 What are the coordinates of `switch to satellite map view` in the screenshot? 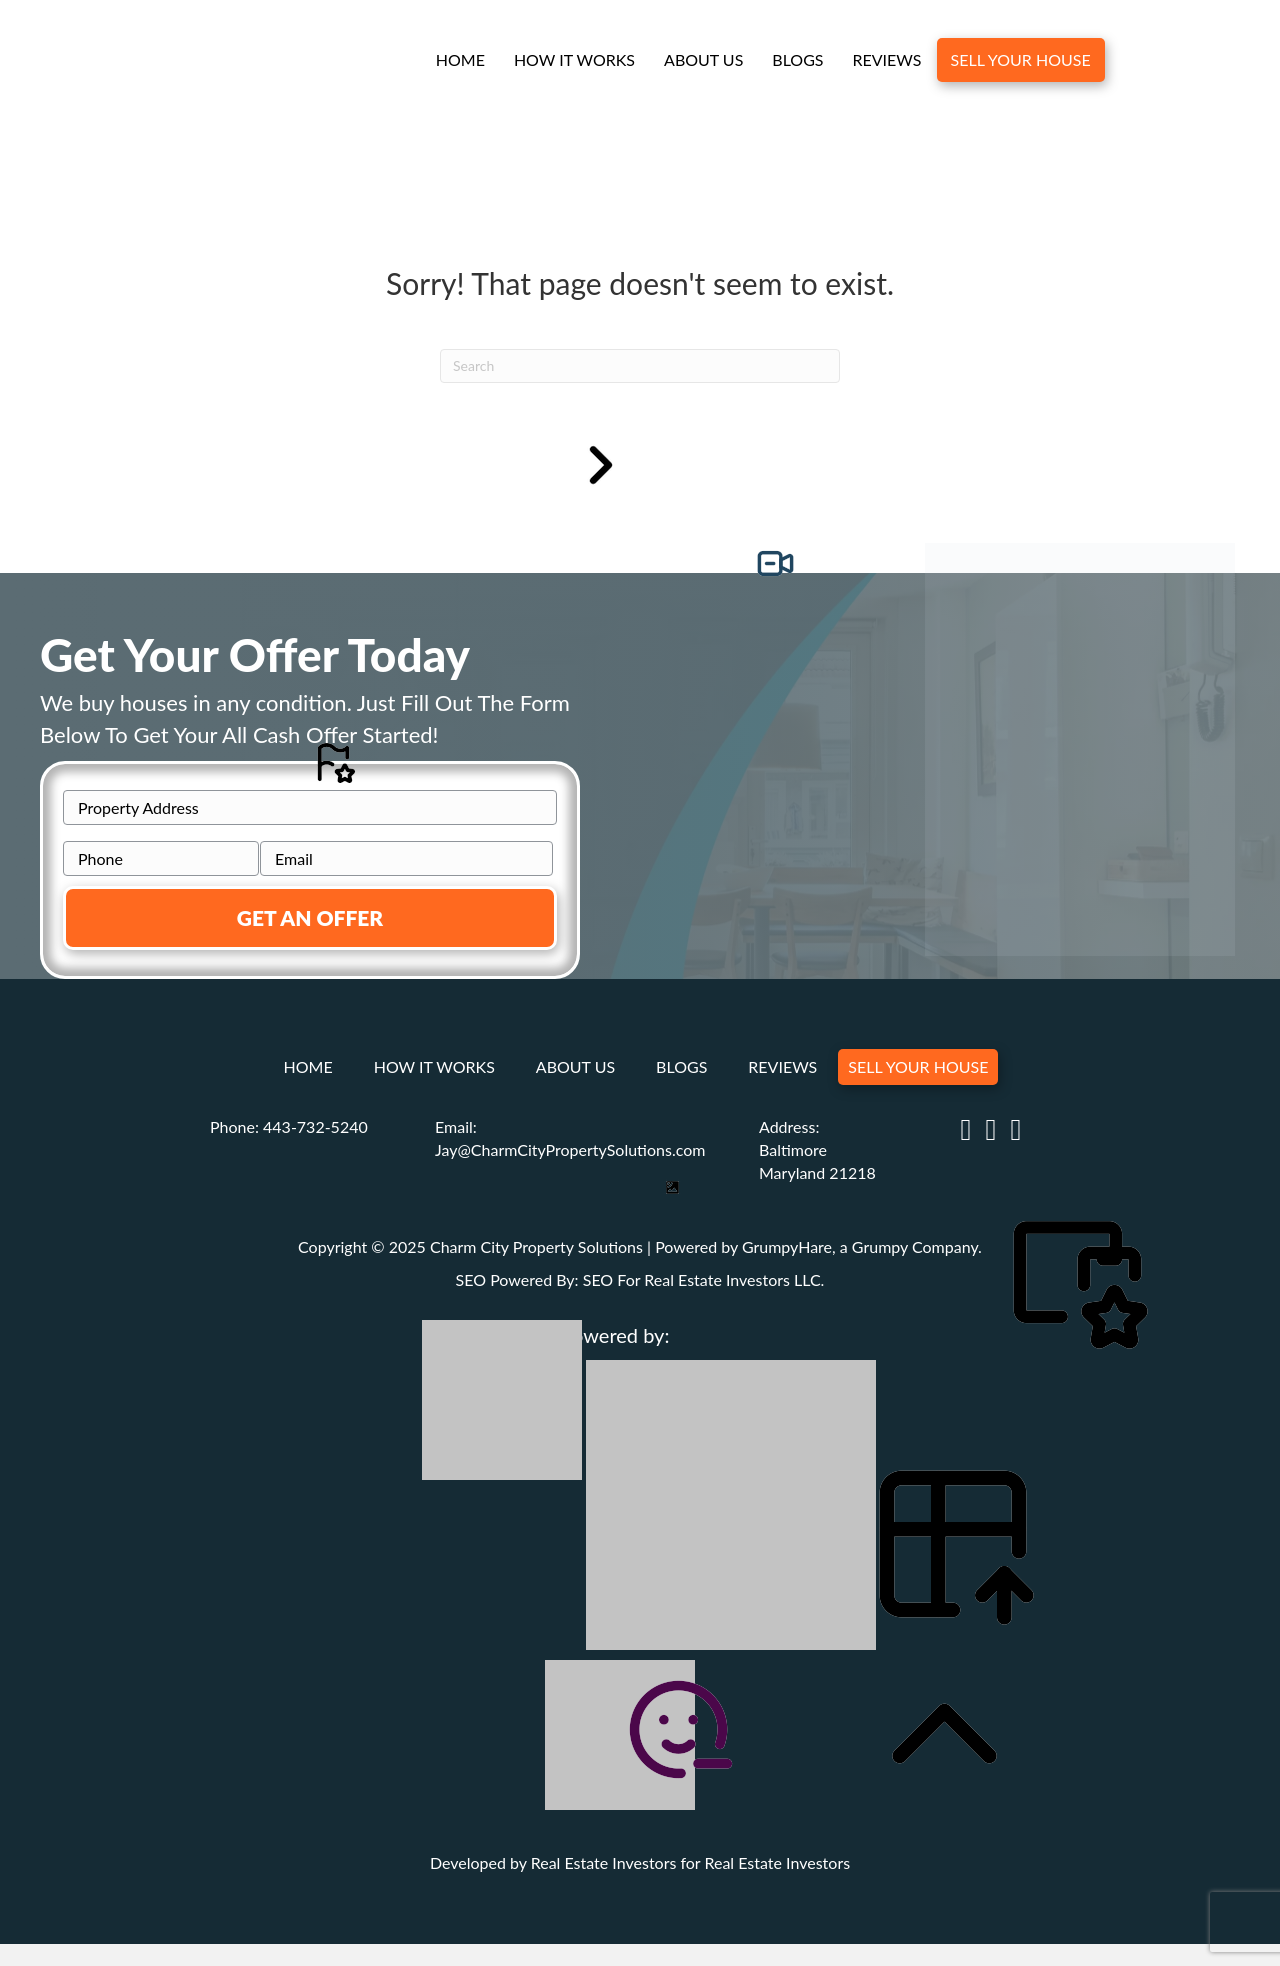 It's located at (672, 1187).